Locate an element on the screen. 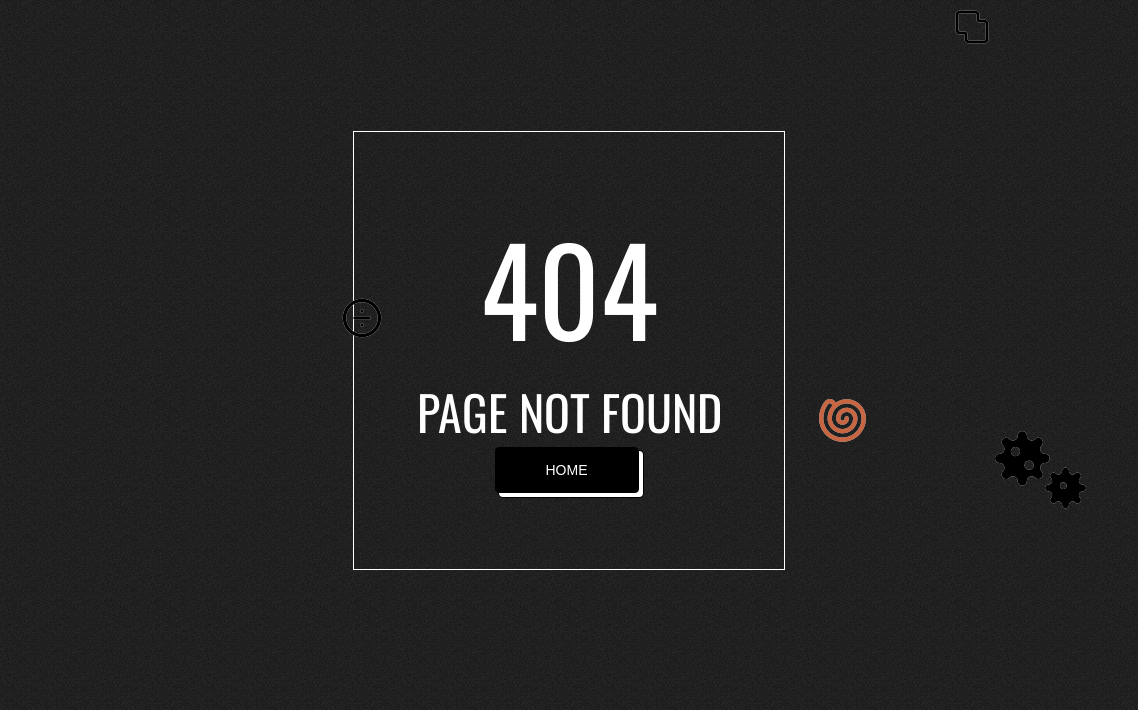 Image resolution: width=1138 pixels, height=720 pixels. merge or combine selected items is located at coordinates (972, 27).